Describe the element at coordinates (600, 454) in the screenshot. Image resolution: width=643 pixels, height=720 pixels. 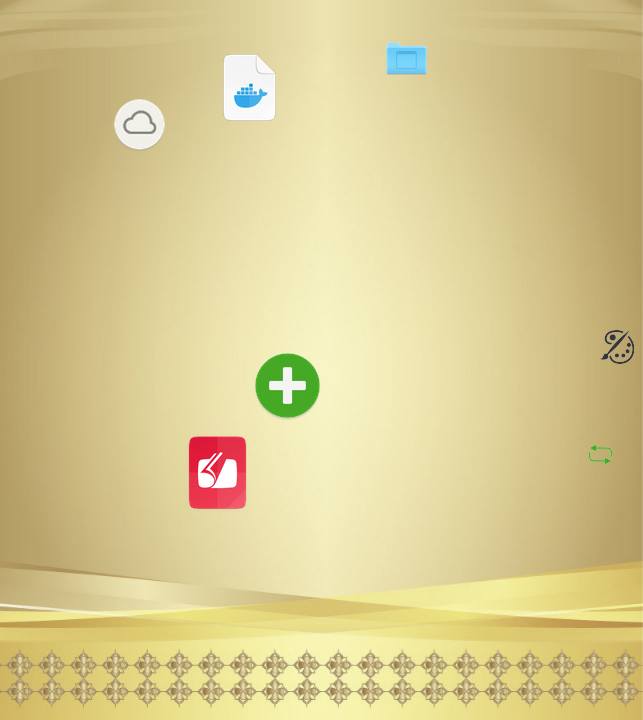
I see `sync or refresh email messages` at that location.